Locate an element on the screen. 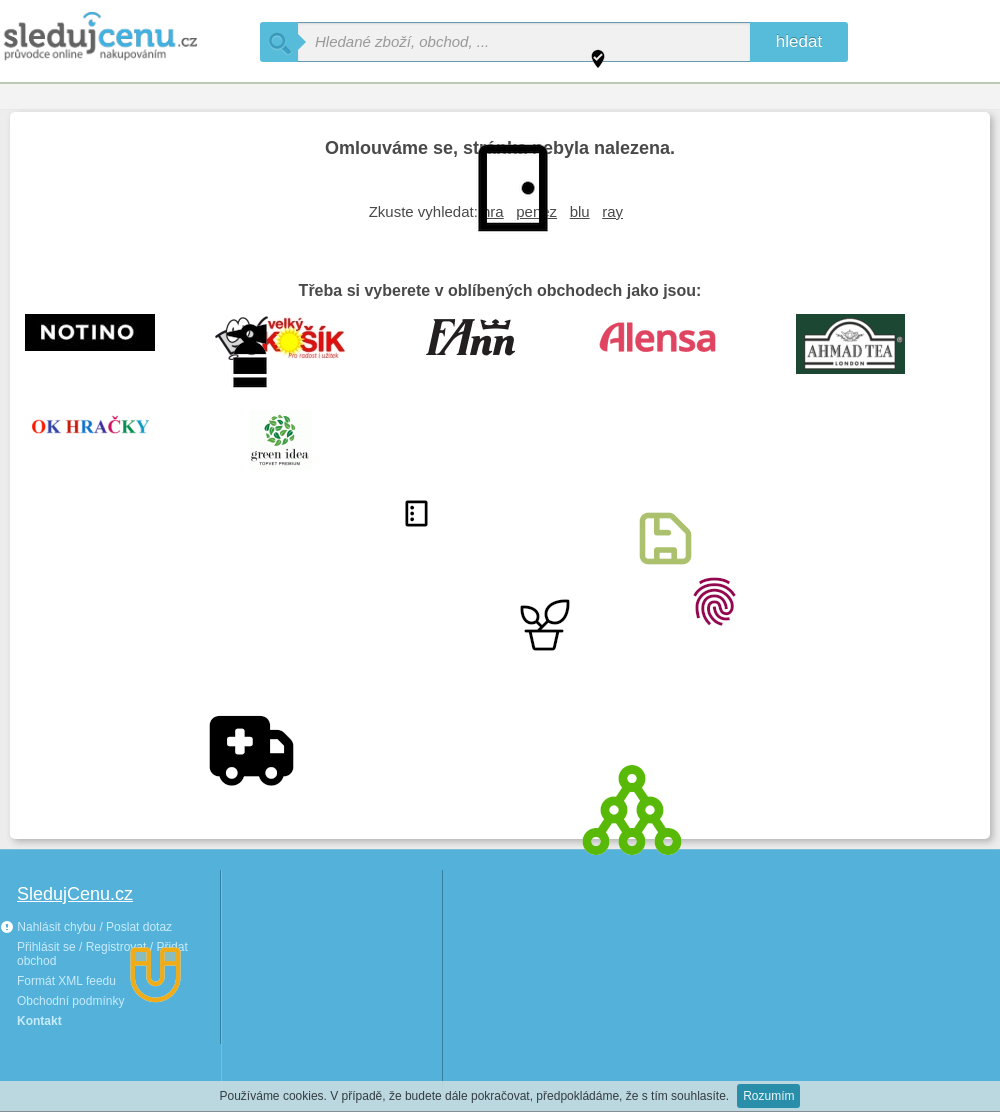 Image resolution: width=1000 pixels, height=1112 pixels. save current file or document is located at coordinates (665, 538).